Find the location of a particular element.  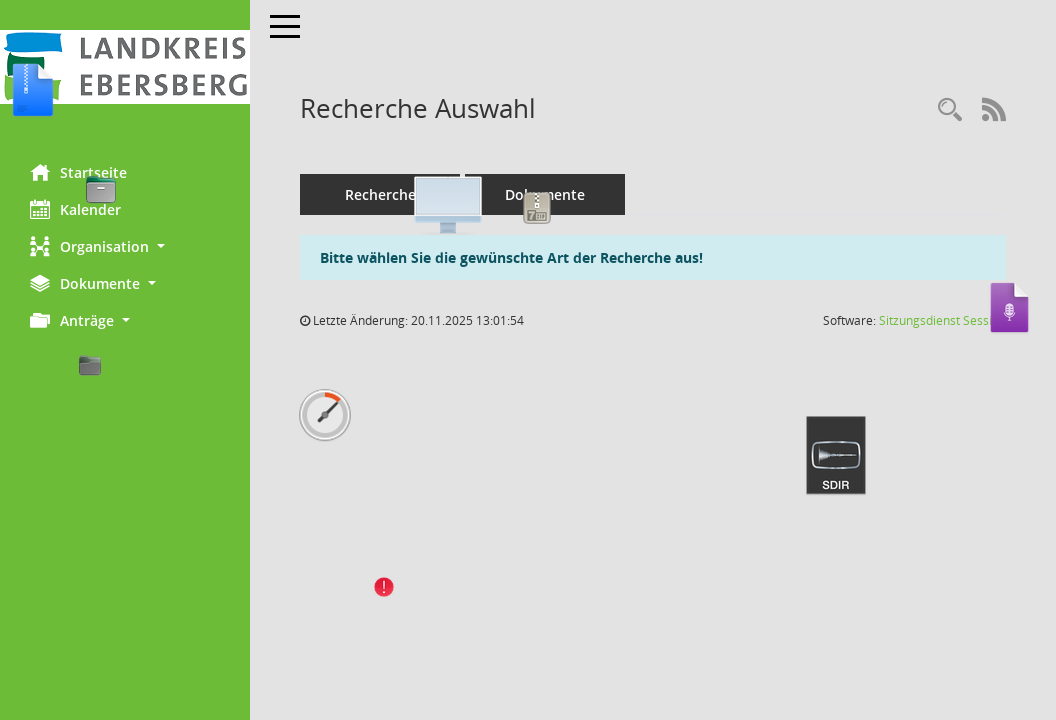

open file manager application is located at coordinates (101, 189).